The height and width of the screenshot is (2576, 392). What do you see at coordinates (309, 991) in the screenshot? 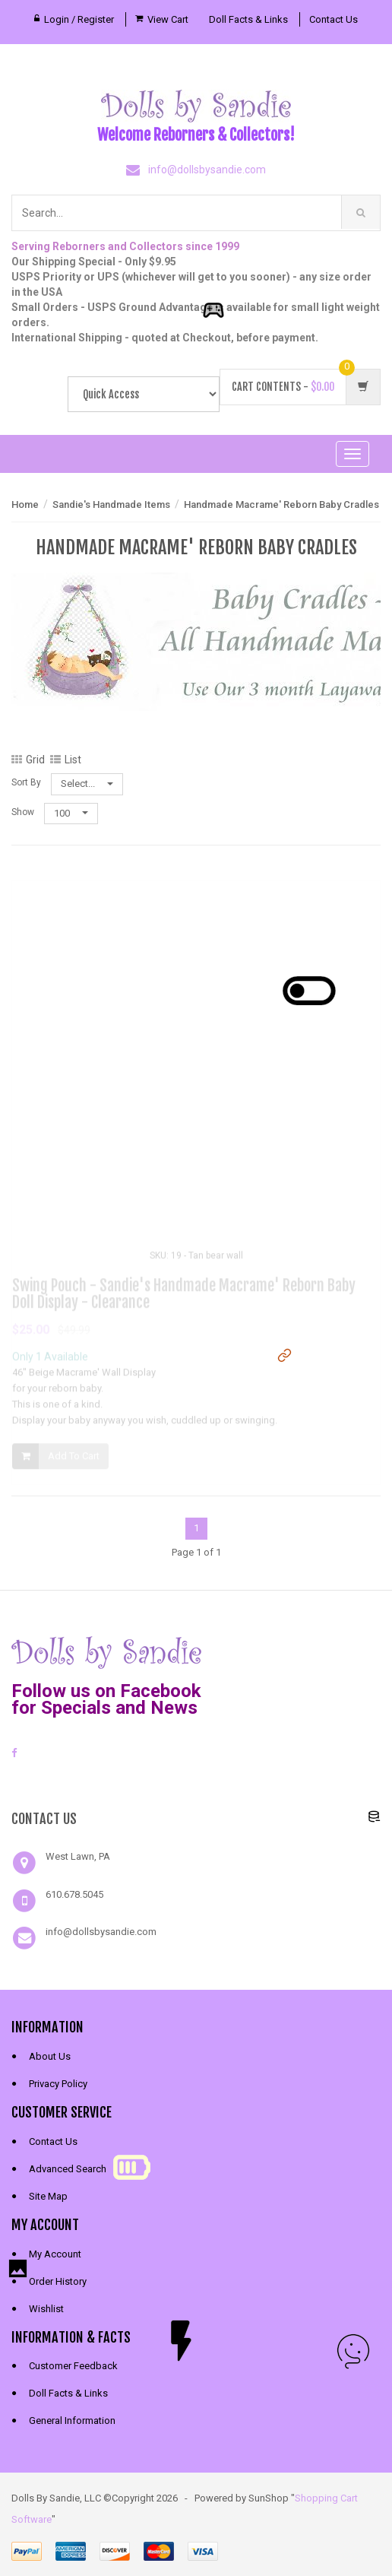
I see `toggle switch in off position` at bounding box center [309, 991].